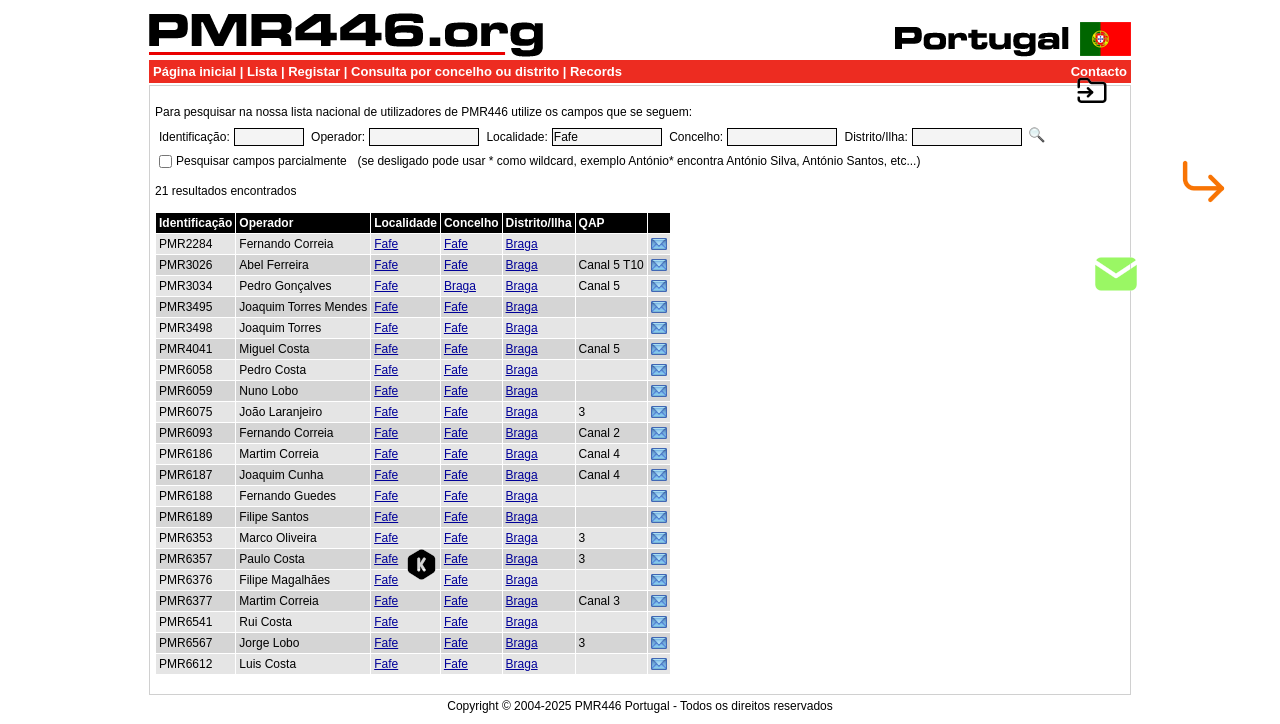 This screenshot has width=1280, height=724. Describe the element at coordinates (1116, 274) in the screenshot. I see `open your email inbox` at that location.